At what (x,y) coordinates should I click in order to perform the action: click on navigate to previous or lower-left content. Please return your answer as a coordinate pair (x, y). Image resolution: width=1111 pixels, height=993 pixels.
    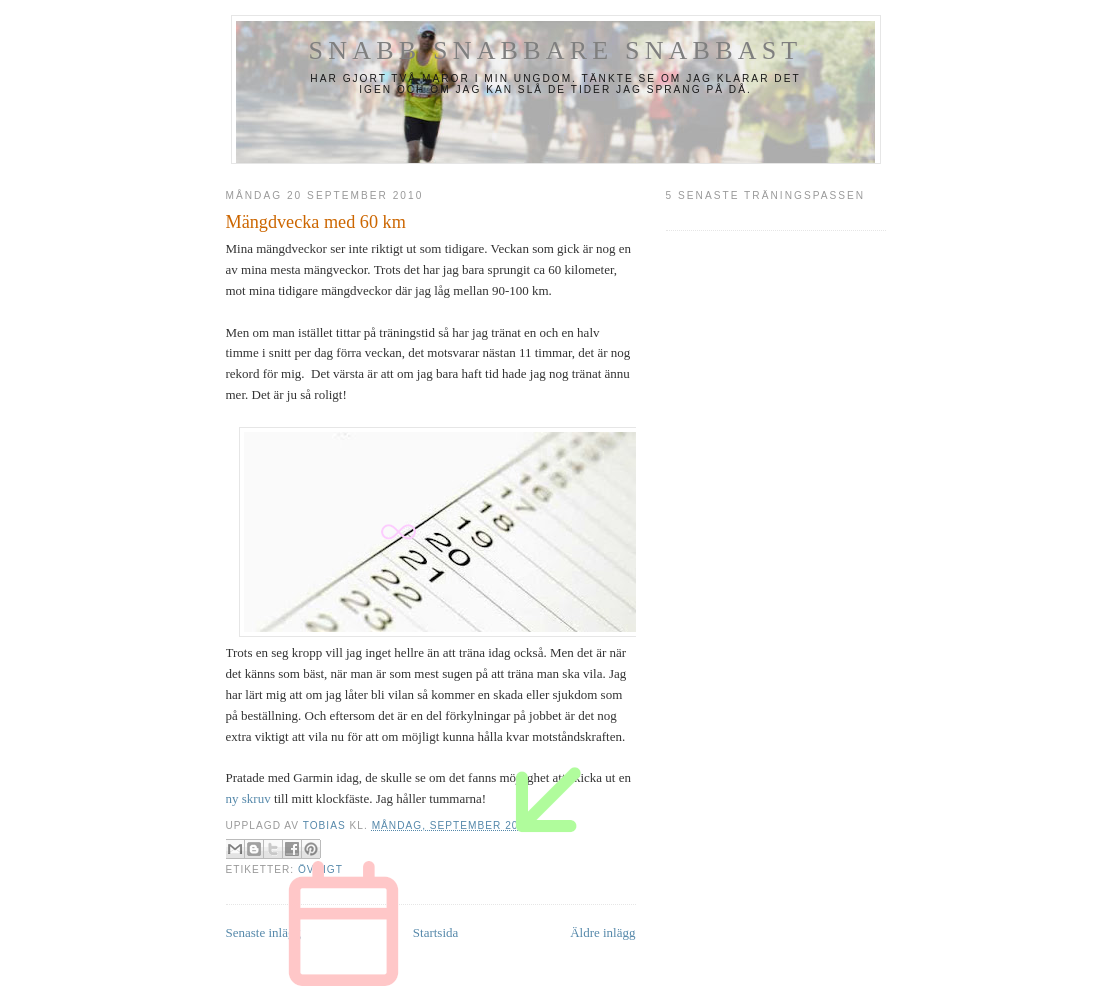
    Looking at the image, I should click on (548, 799).